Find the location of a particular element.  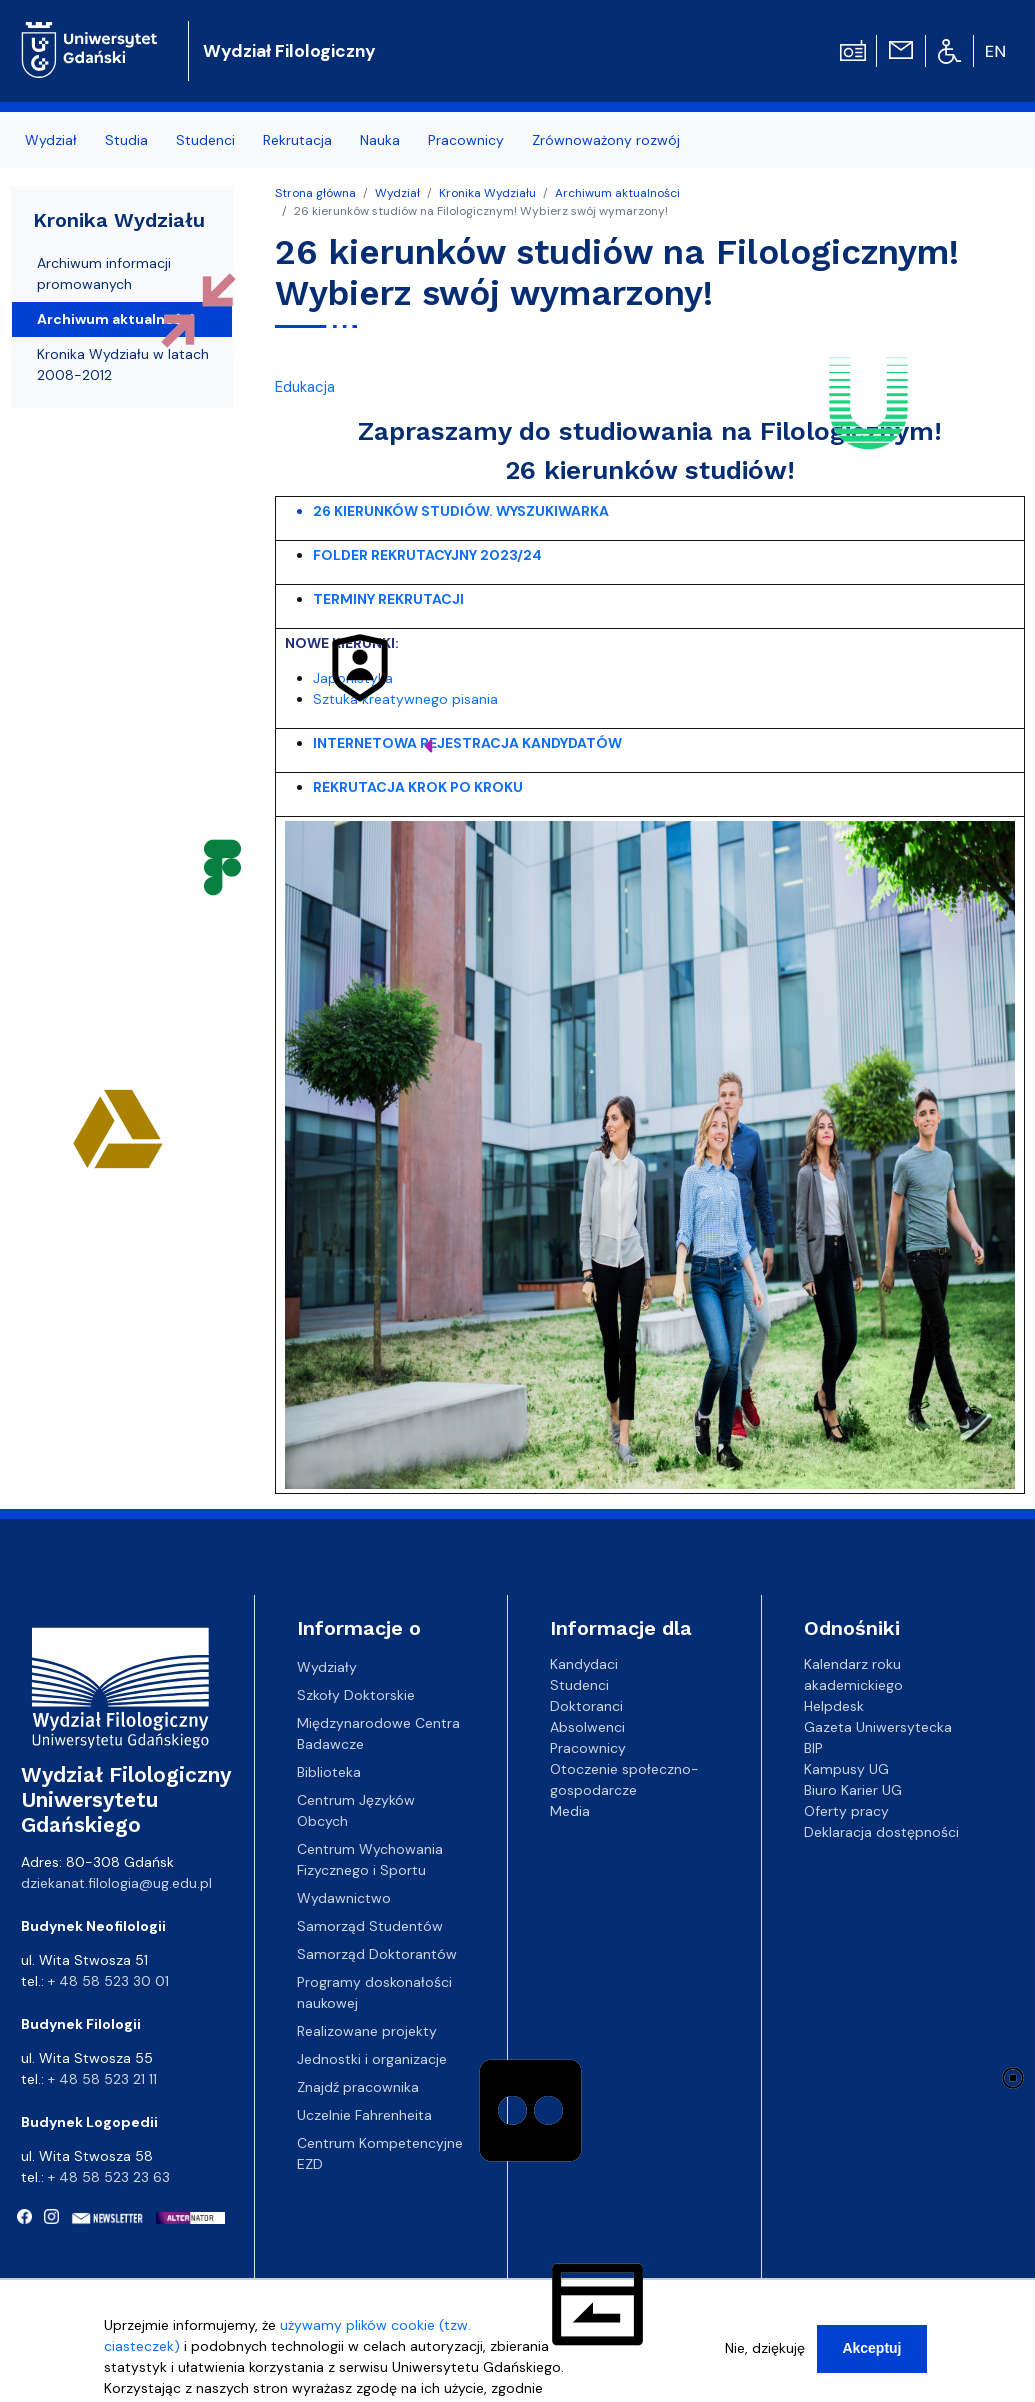

access user privacy and security settings is located at coordinates (360, 668).